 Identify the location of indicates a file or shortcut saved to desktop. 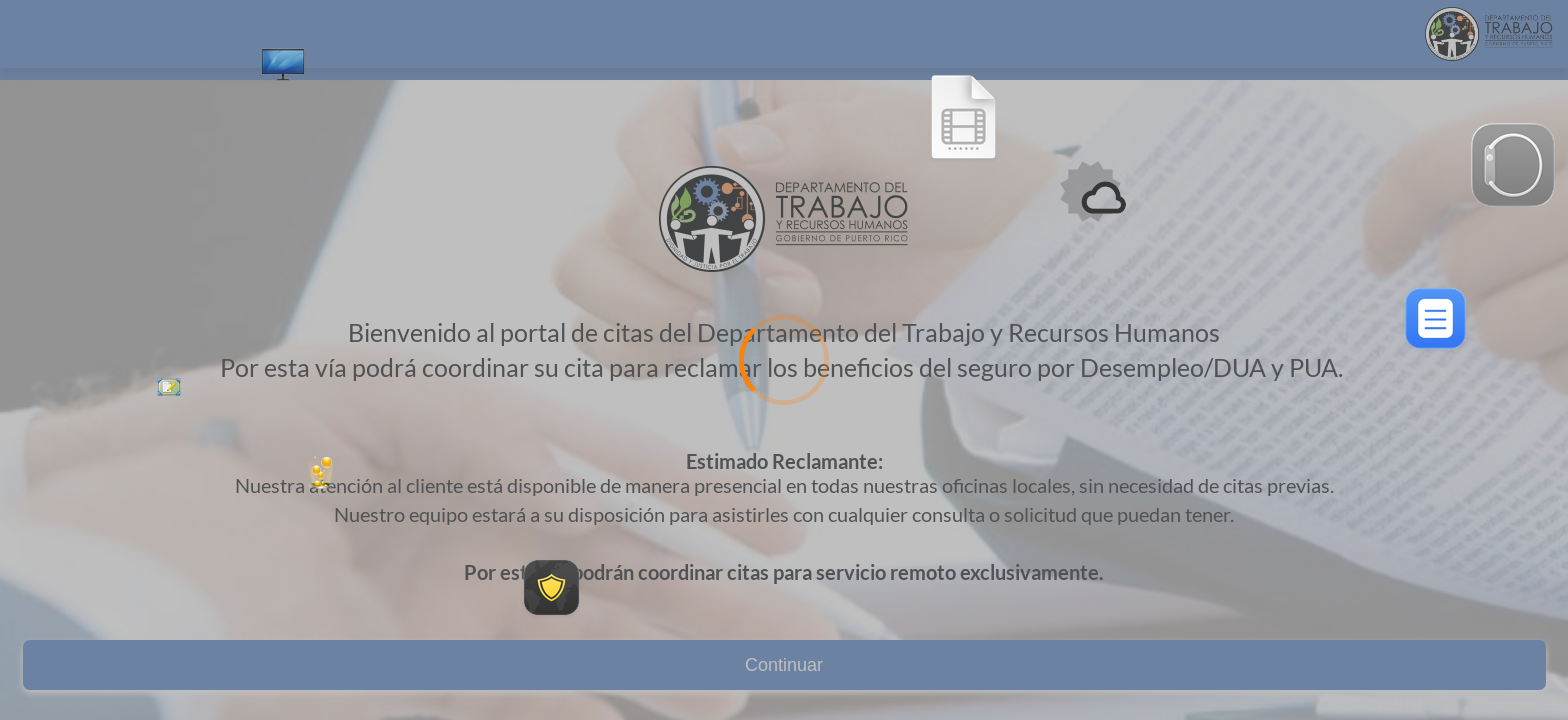
(169, 387).